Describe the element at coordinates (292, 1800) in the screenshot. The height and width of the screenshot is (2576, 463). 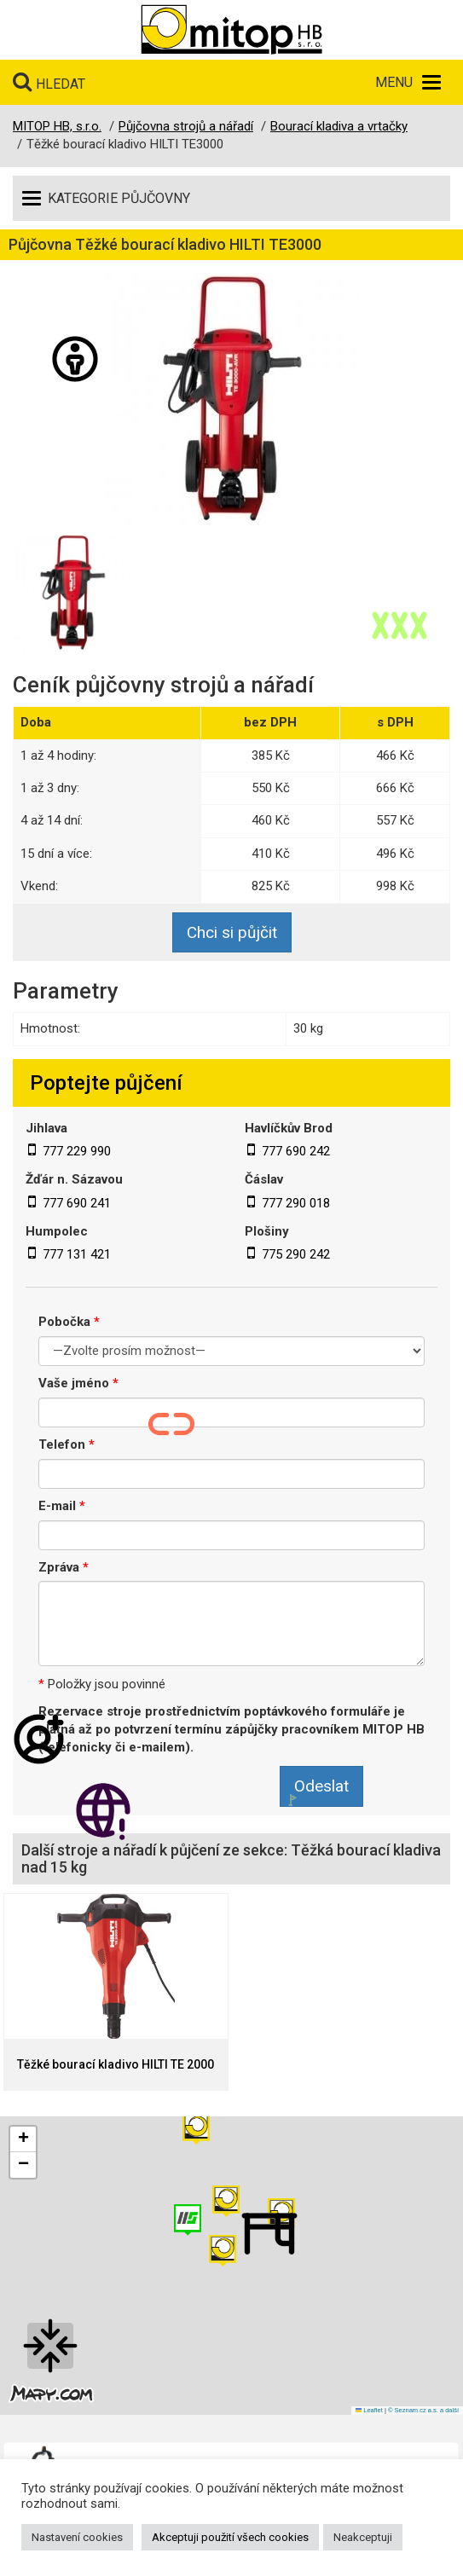
I see `flag or mark an item for follow-up` at that location.